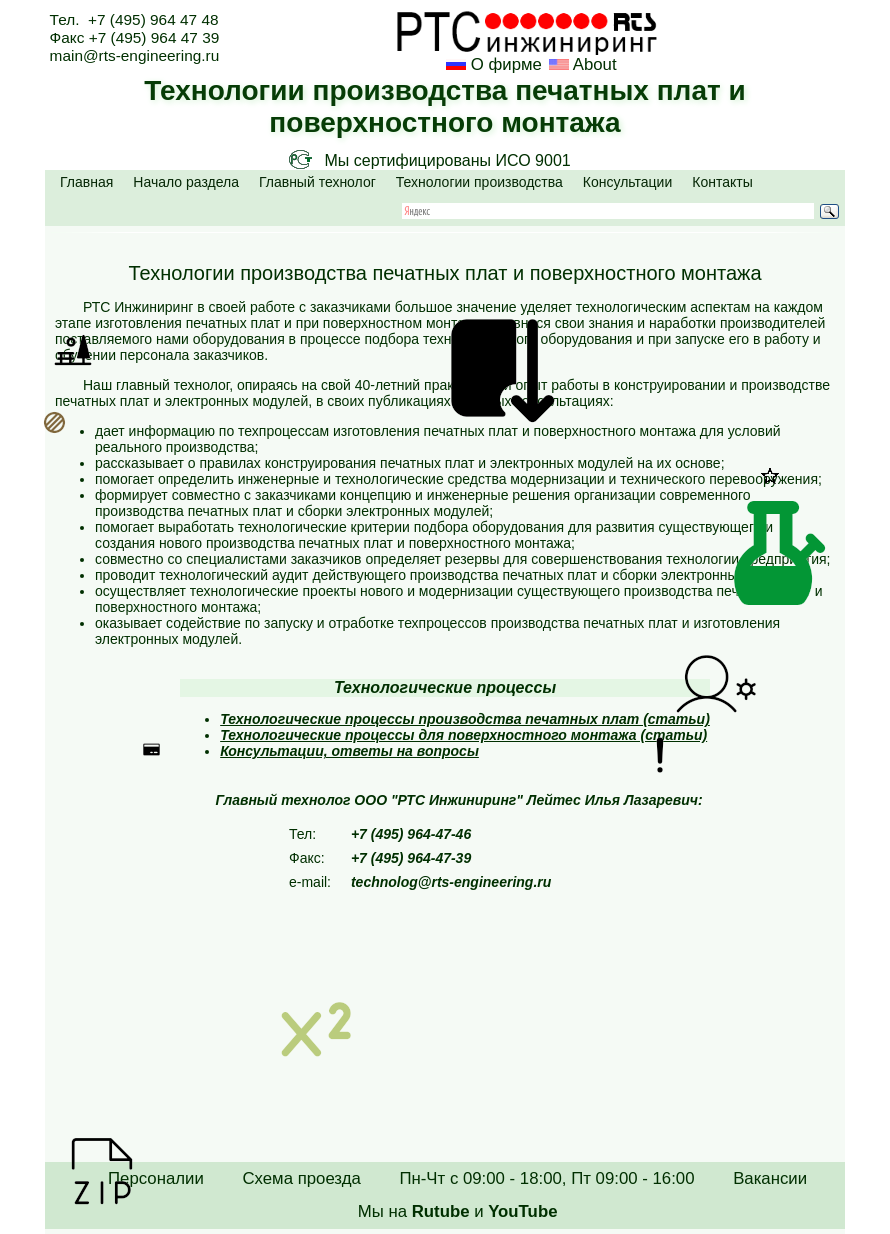 This screenshot has width=890, height=1234. What do you see at coordinates (770, 476) in the screenshot?
I see `add item to favorites` at bounding box center [770, 476].